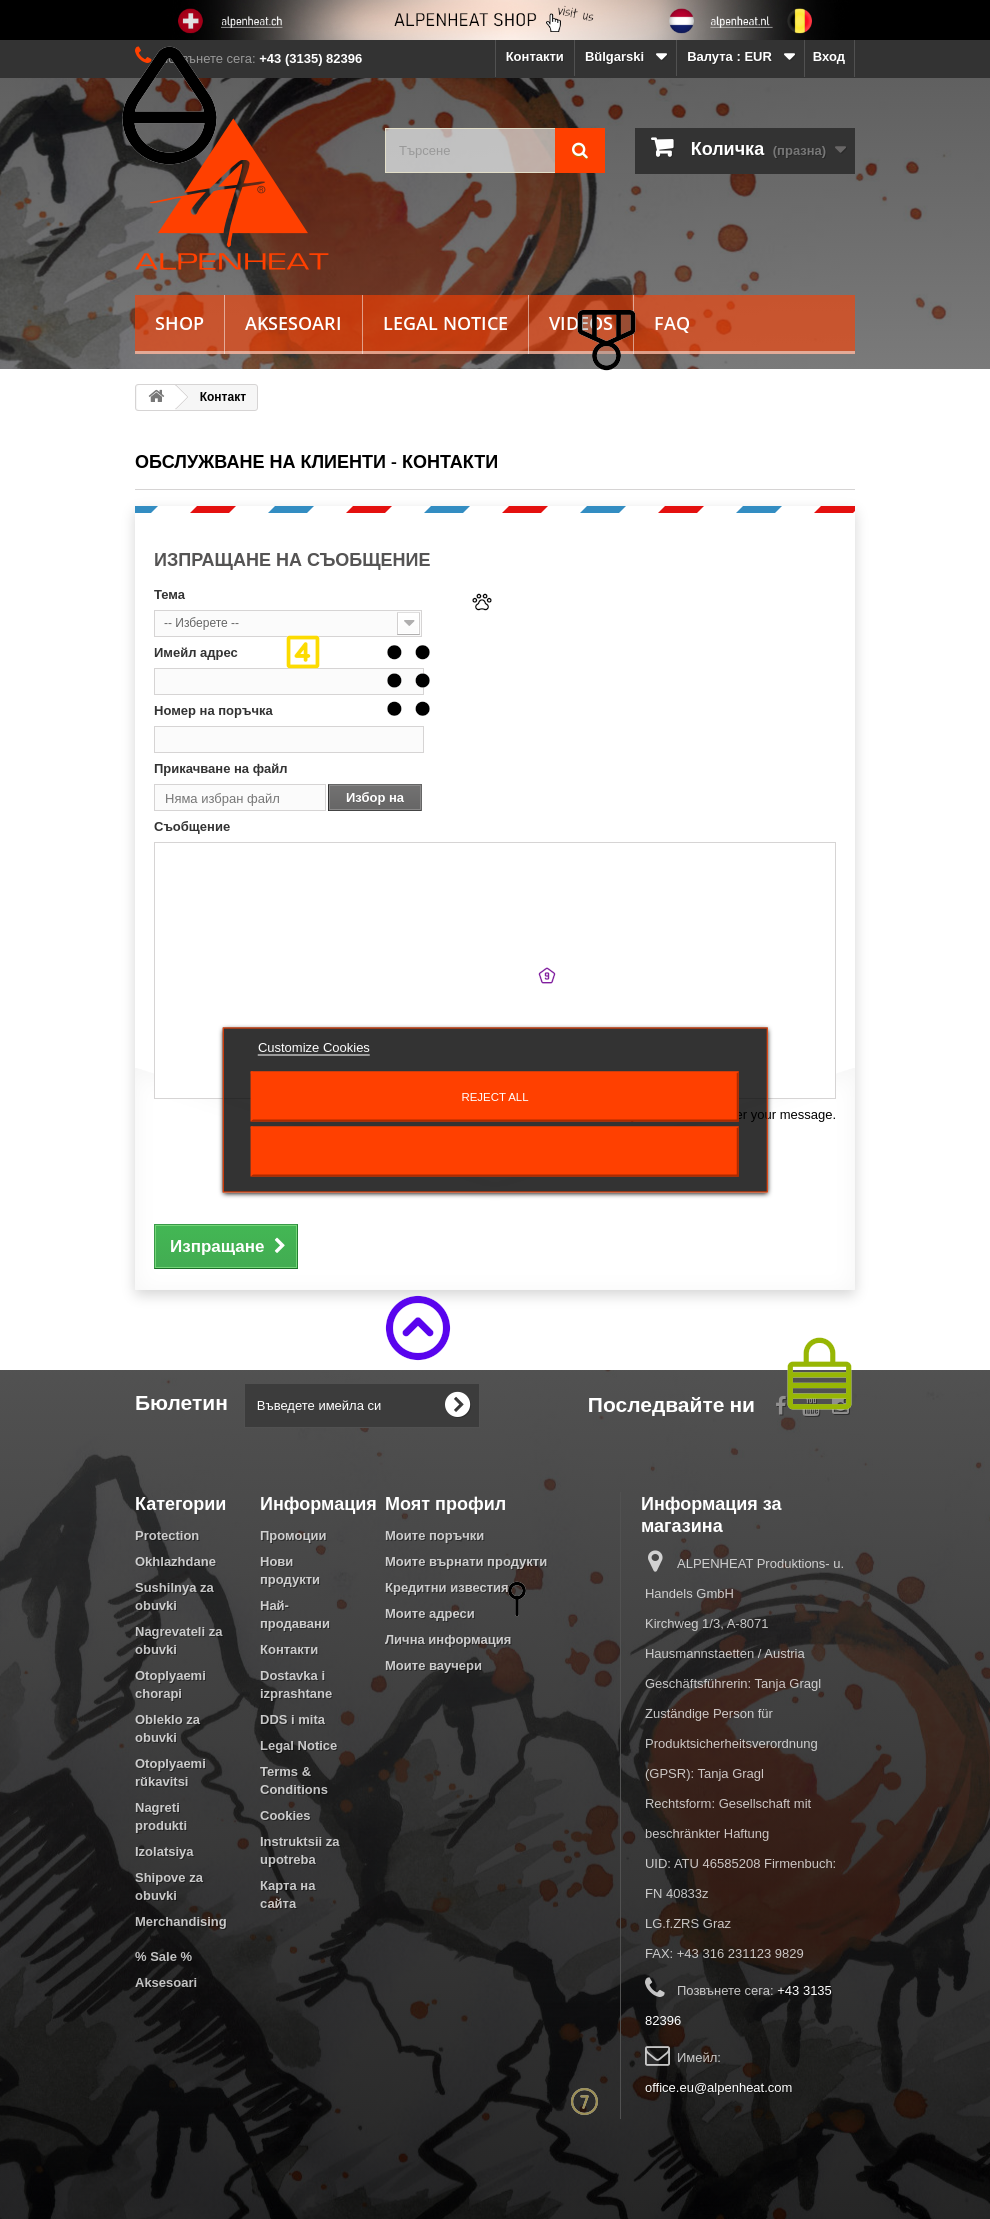  I want to click on mark a location on the map, so click(517, 1599).